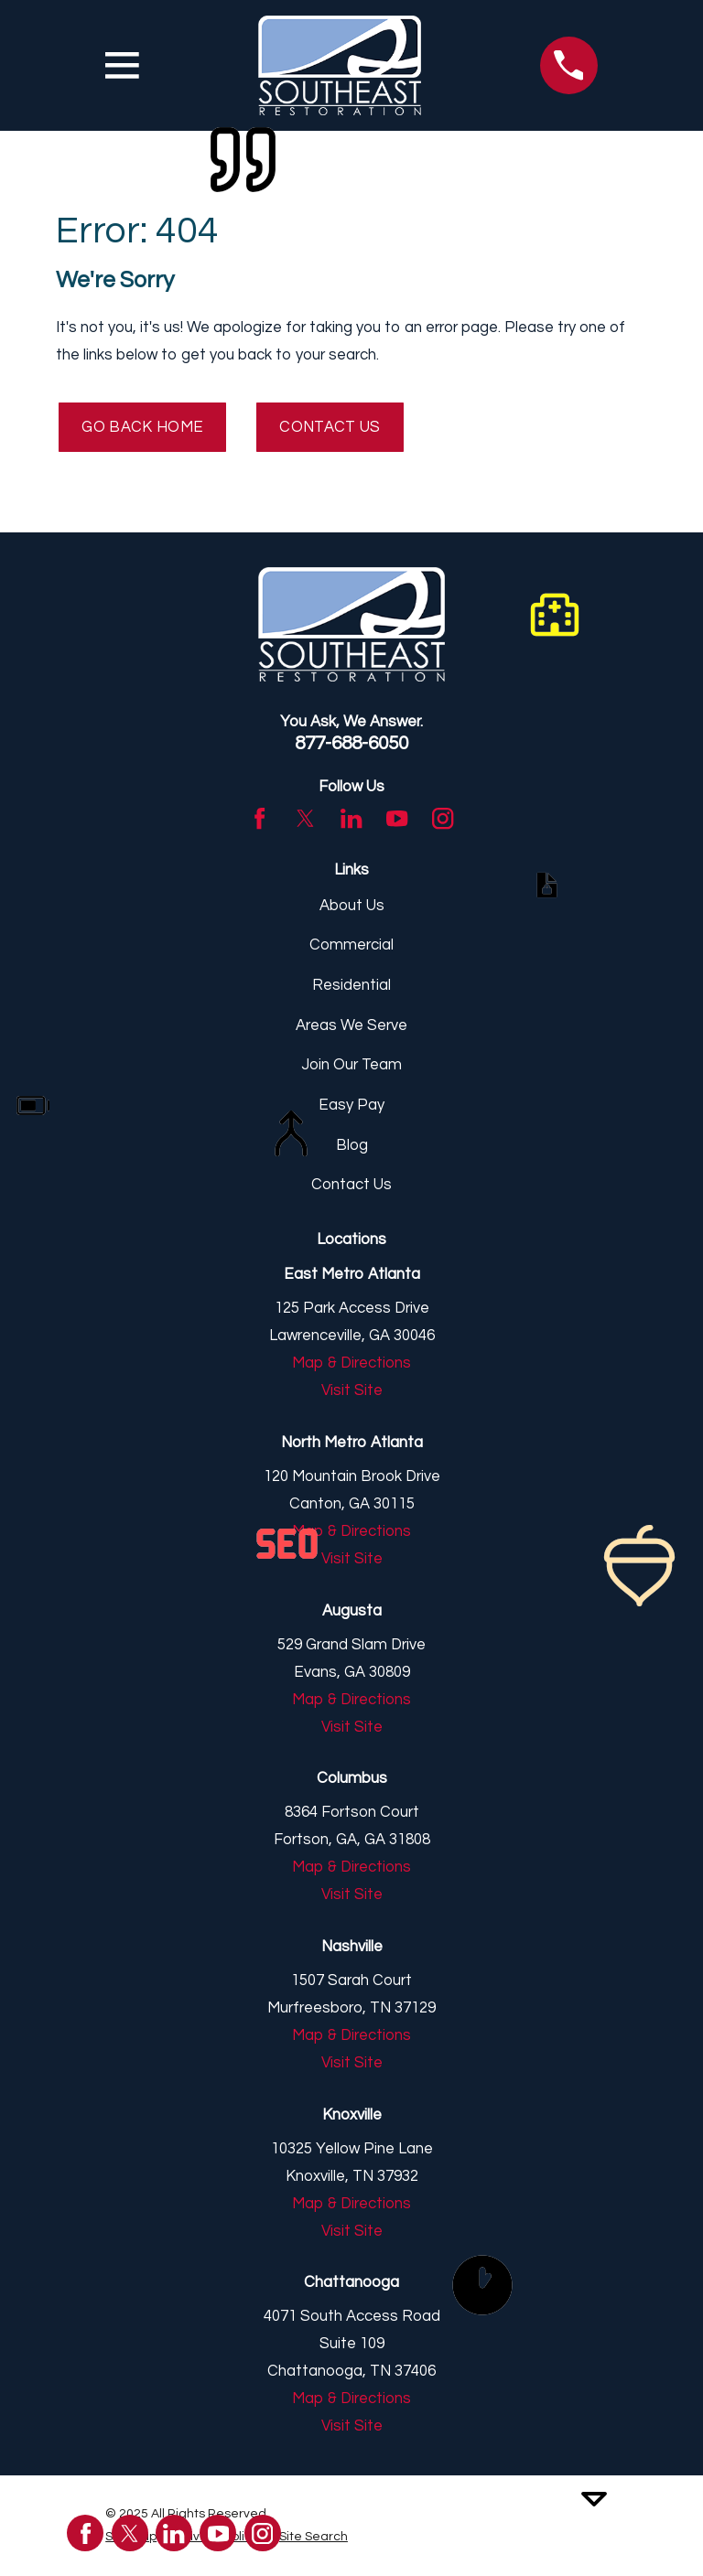  Describe the element at coordinates (546, 885) in the screenshot. I see `view a protected or encrypted document` at that location.